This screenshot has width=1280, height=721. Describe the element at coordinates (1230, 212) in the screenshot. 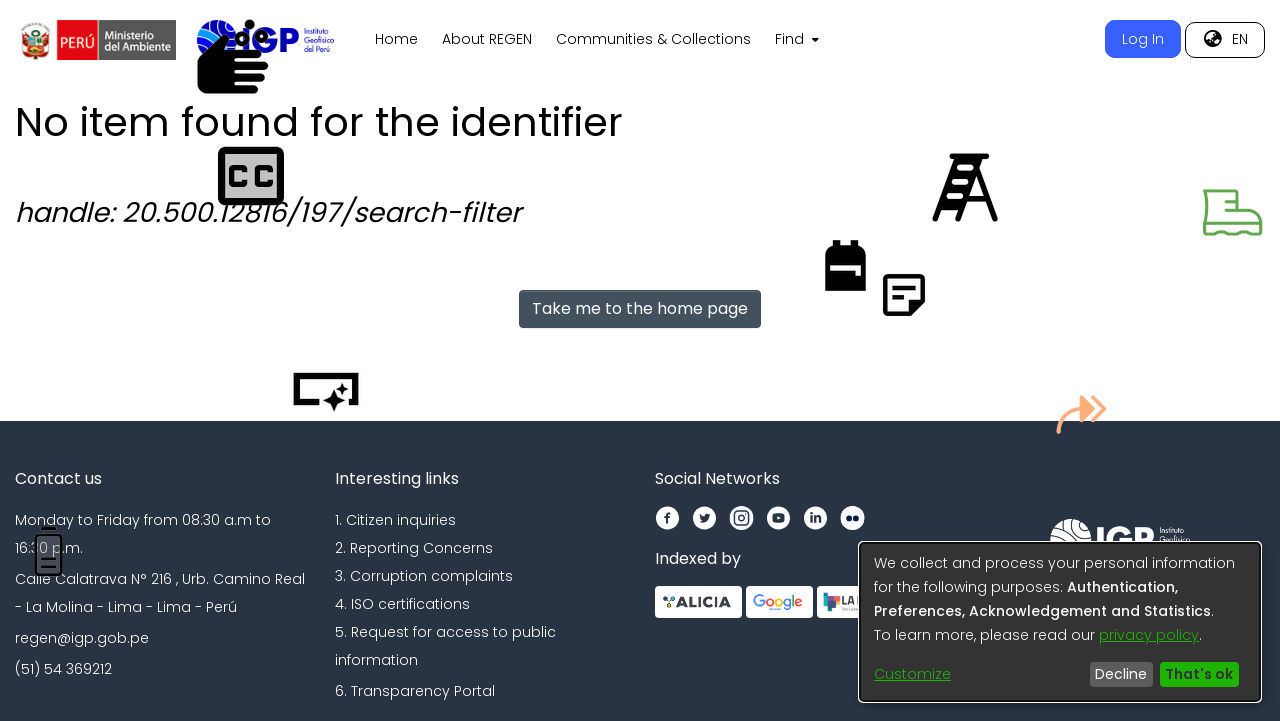

I see `select footwear or boot category` at that location.